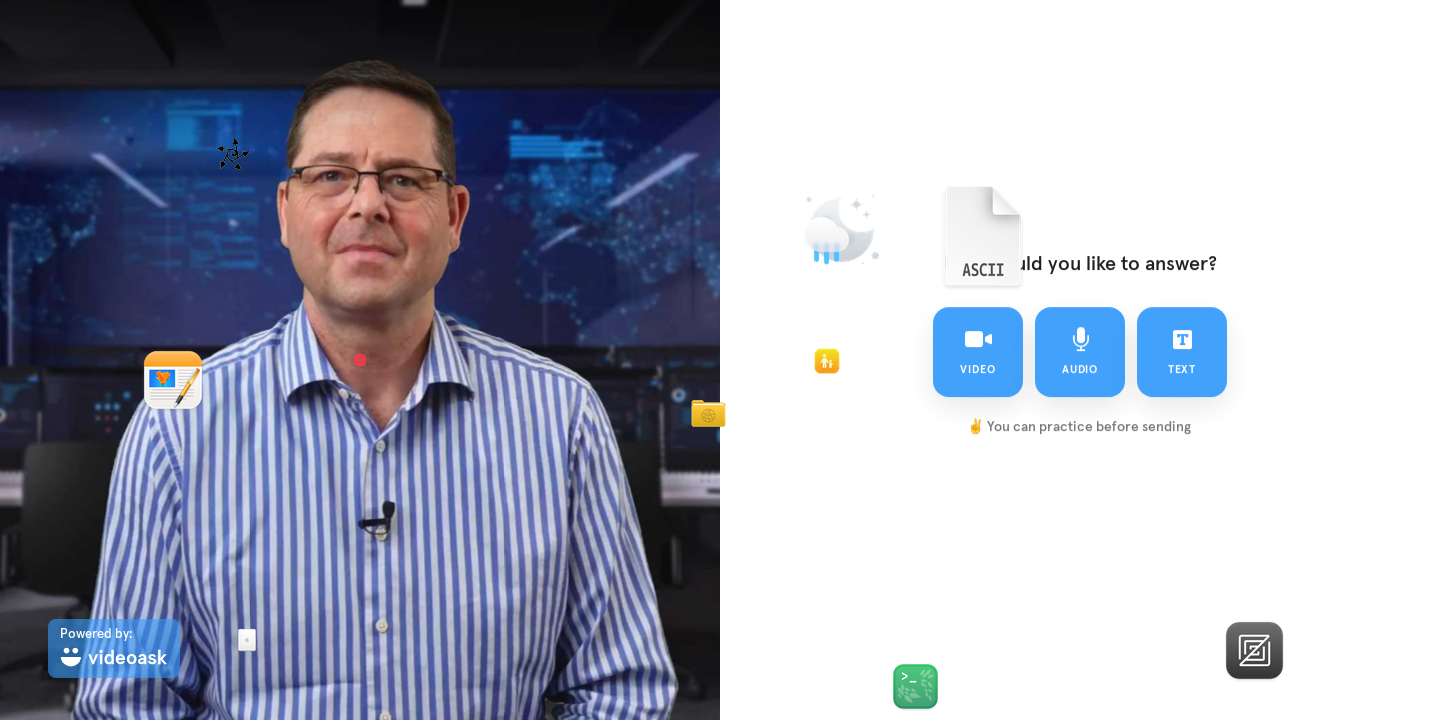 The height and width of the screenshot is (720, 1440). Describe the element at coordinates (983, 238) in the screenshot. I see `a plain text or ascii file type indicator` at that location.